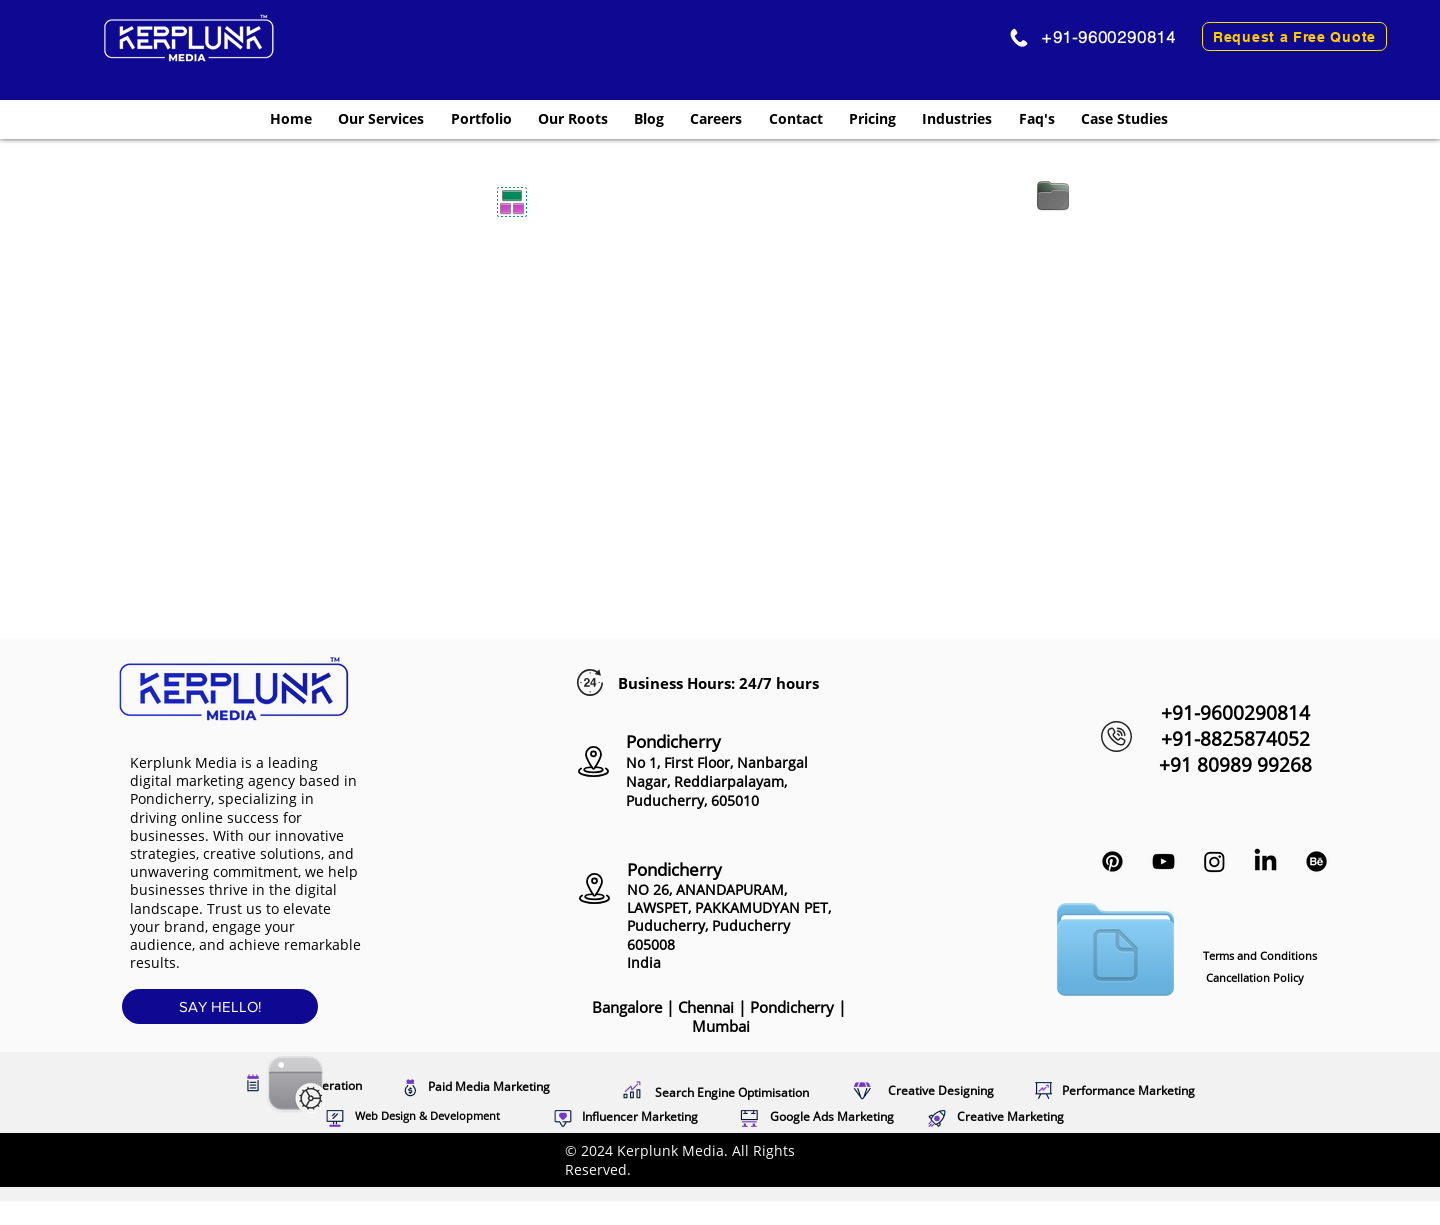 This screenshot has width=1440, height=1225. What do you see at coordinates (296, 1084) in the screenshot?
I see `configure window behavior settings` at bounding box center [296, 1084].